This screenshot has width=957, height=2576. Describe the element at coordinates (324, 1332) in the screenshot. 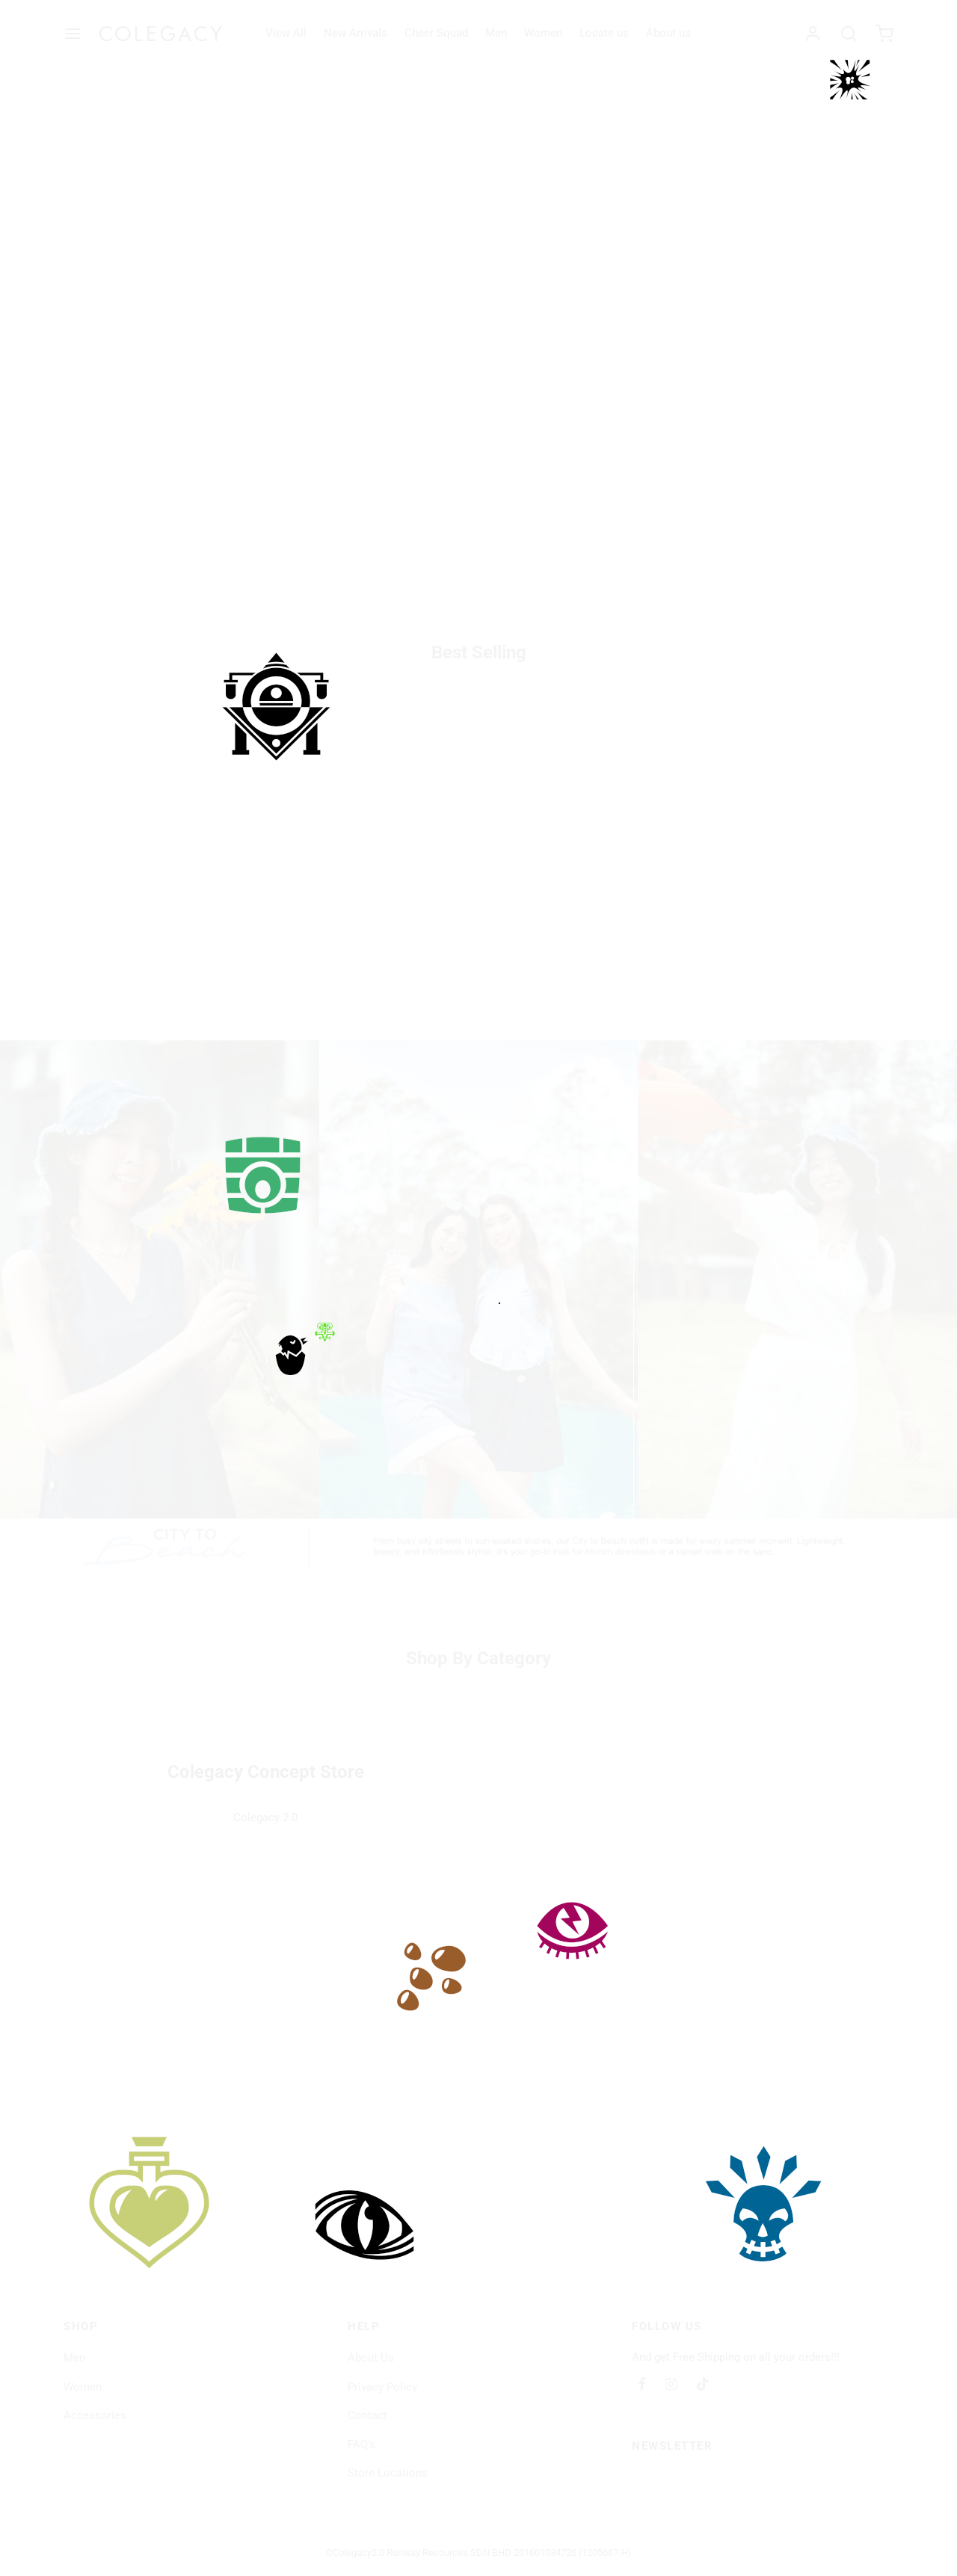

I see `decorative tribal or abstract emblem` at that location.